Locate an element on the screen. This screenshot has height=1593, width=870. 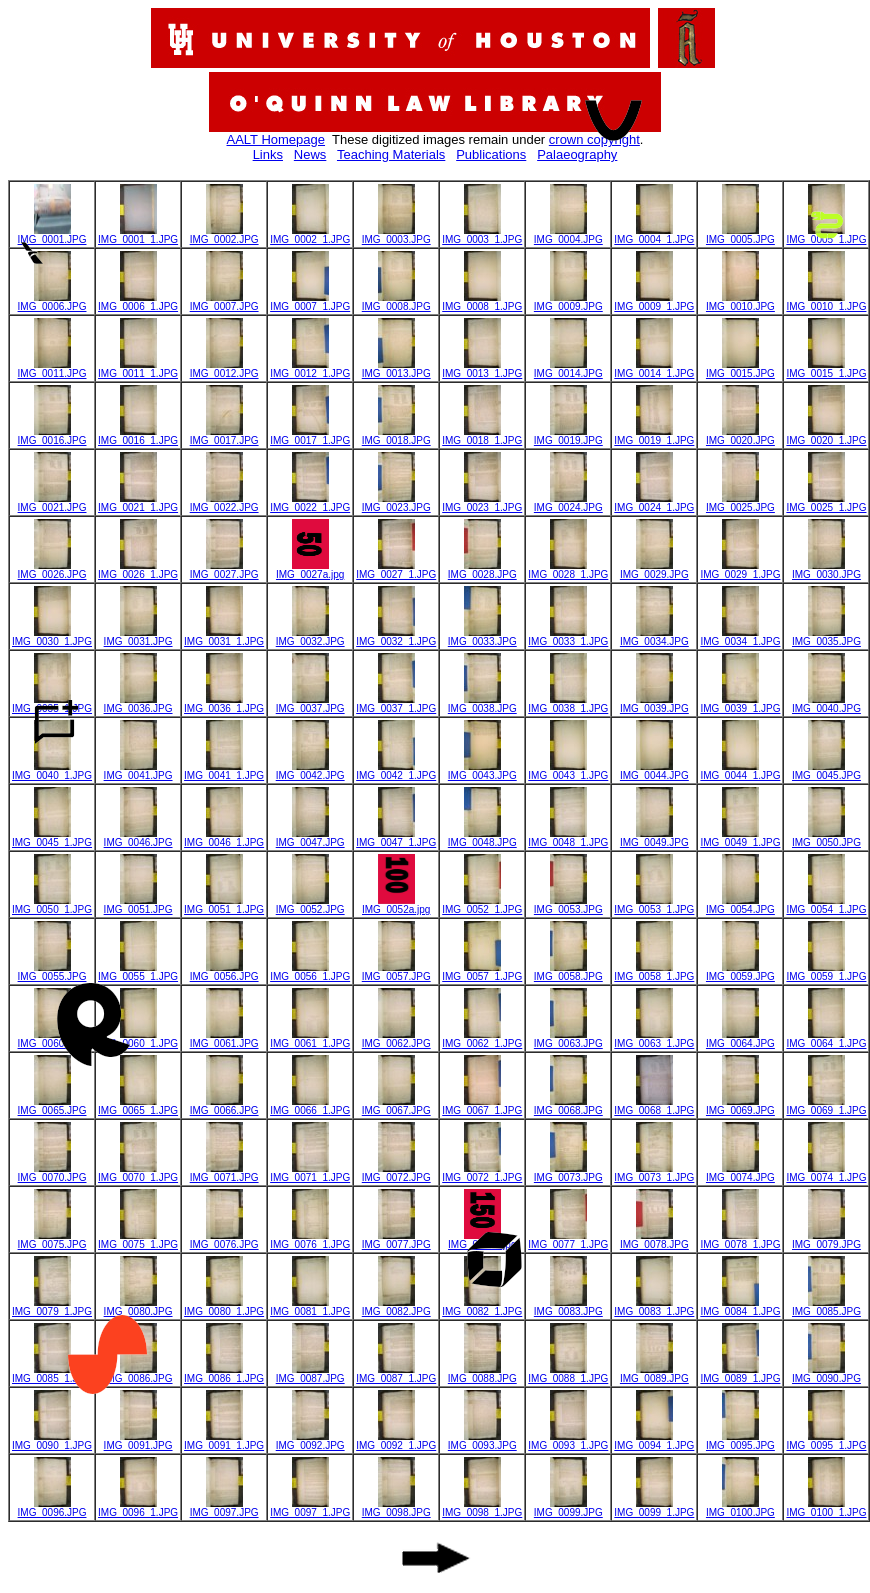
dynatrace application or service integration is located at coordinates (494, 1259).